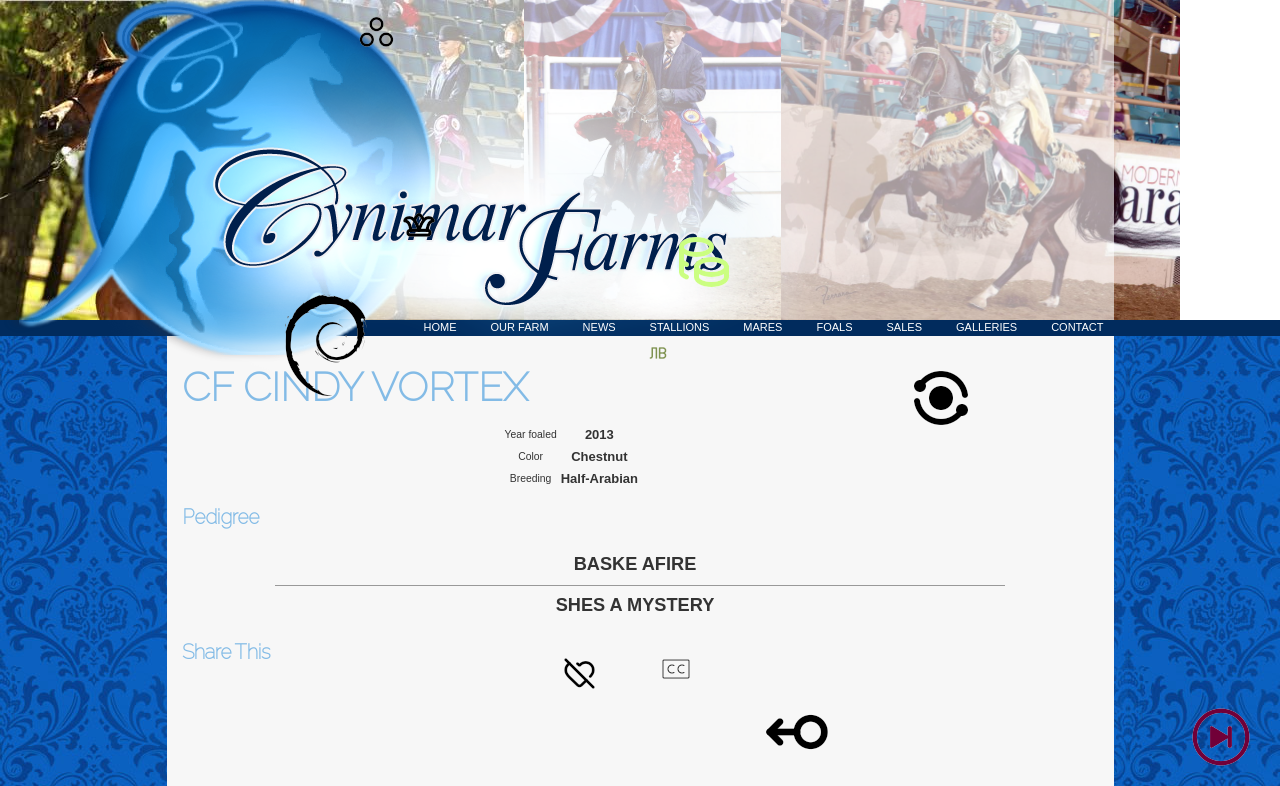 The height and width of the screenshot is (786, 1280). What do you see at coordinates (658, 353) in the screenshot?
I see `indicates Kyrgyzstani som currency` at bounding box center [658, 353].